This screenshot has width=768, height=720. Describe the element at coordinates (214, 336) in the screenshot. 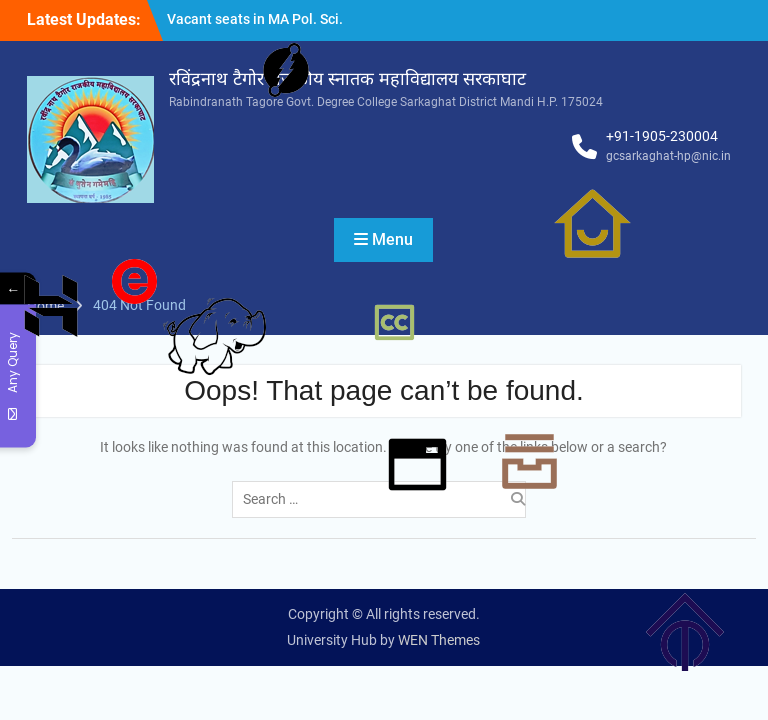

I see `apache hadoop platform logo` at that location.